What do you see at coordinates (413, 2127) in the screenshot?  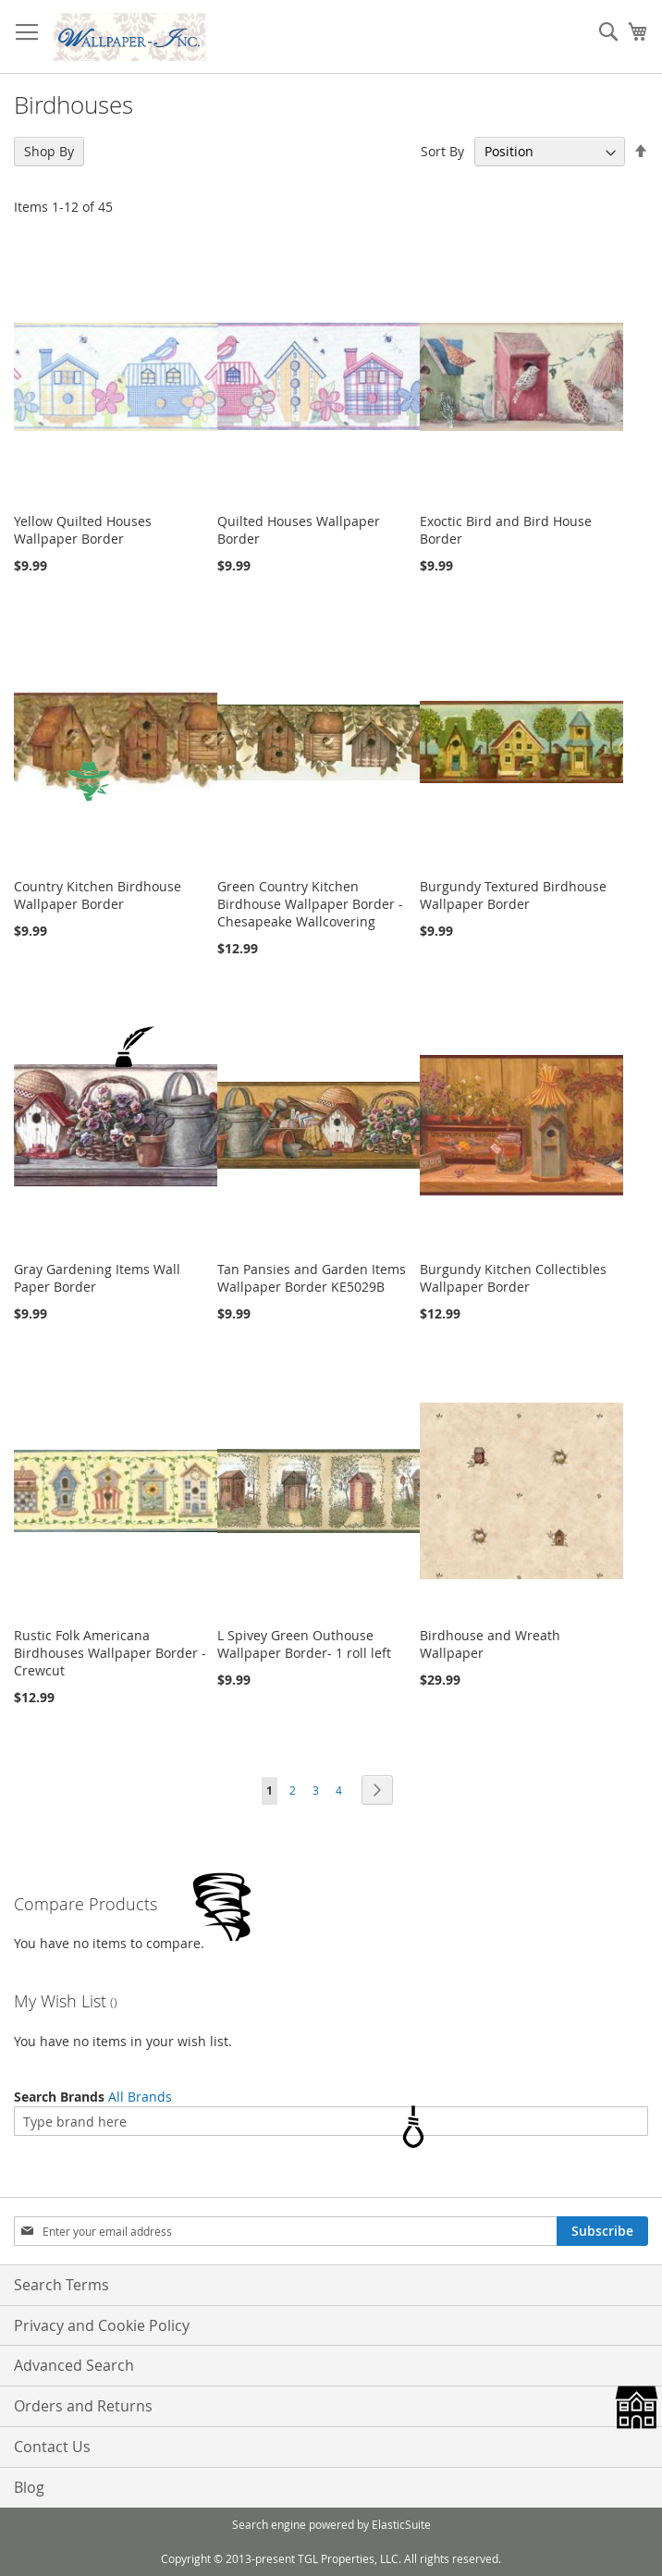 I see `indicates a knot or rope-tying feature` at bounding box center [413, 2127].